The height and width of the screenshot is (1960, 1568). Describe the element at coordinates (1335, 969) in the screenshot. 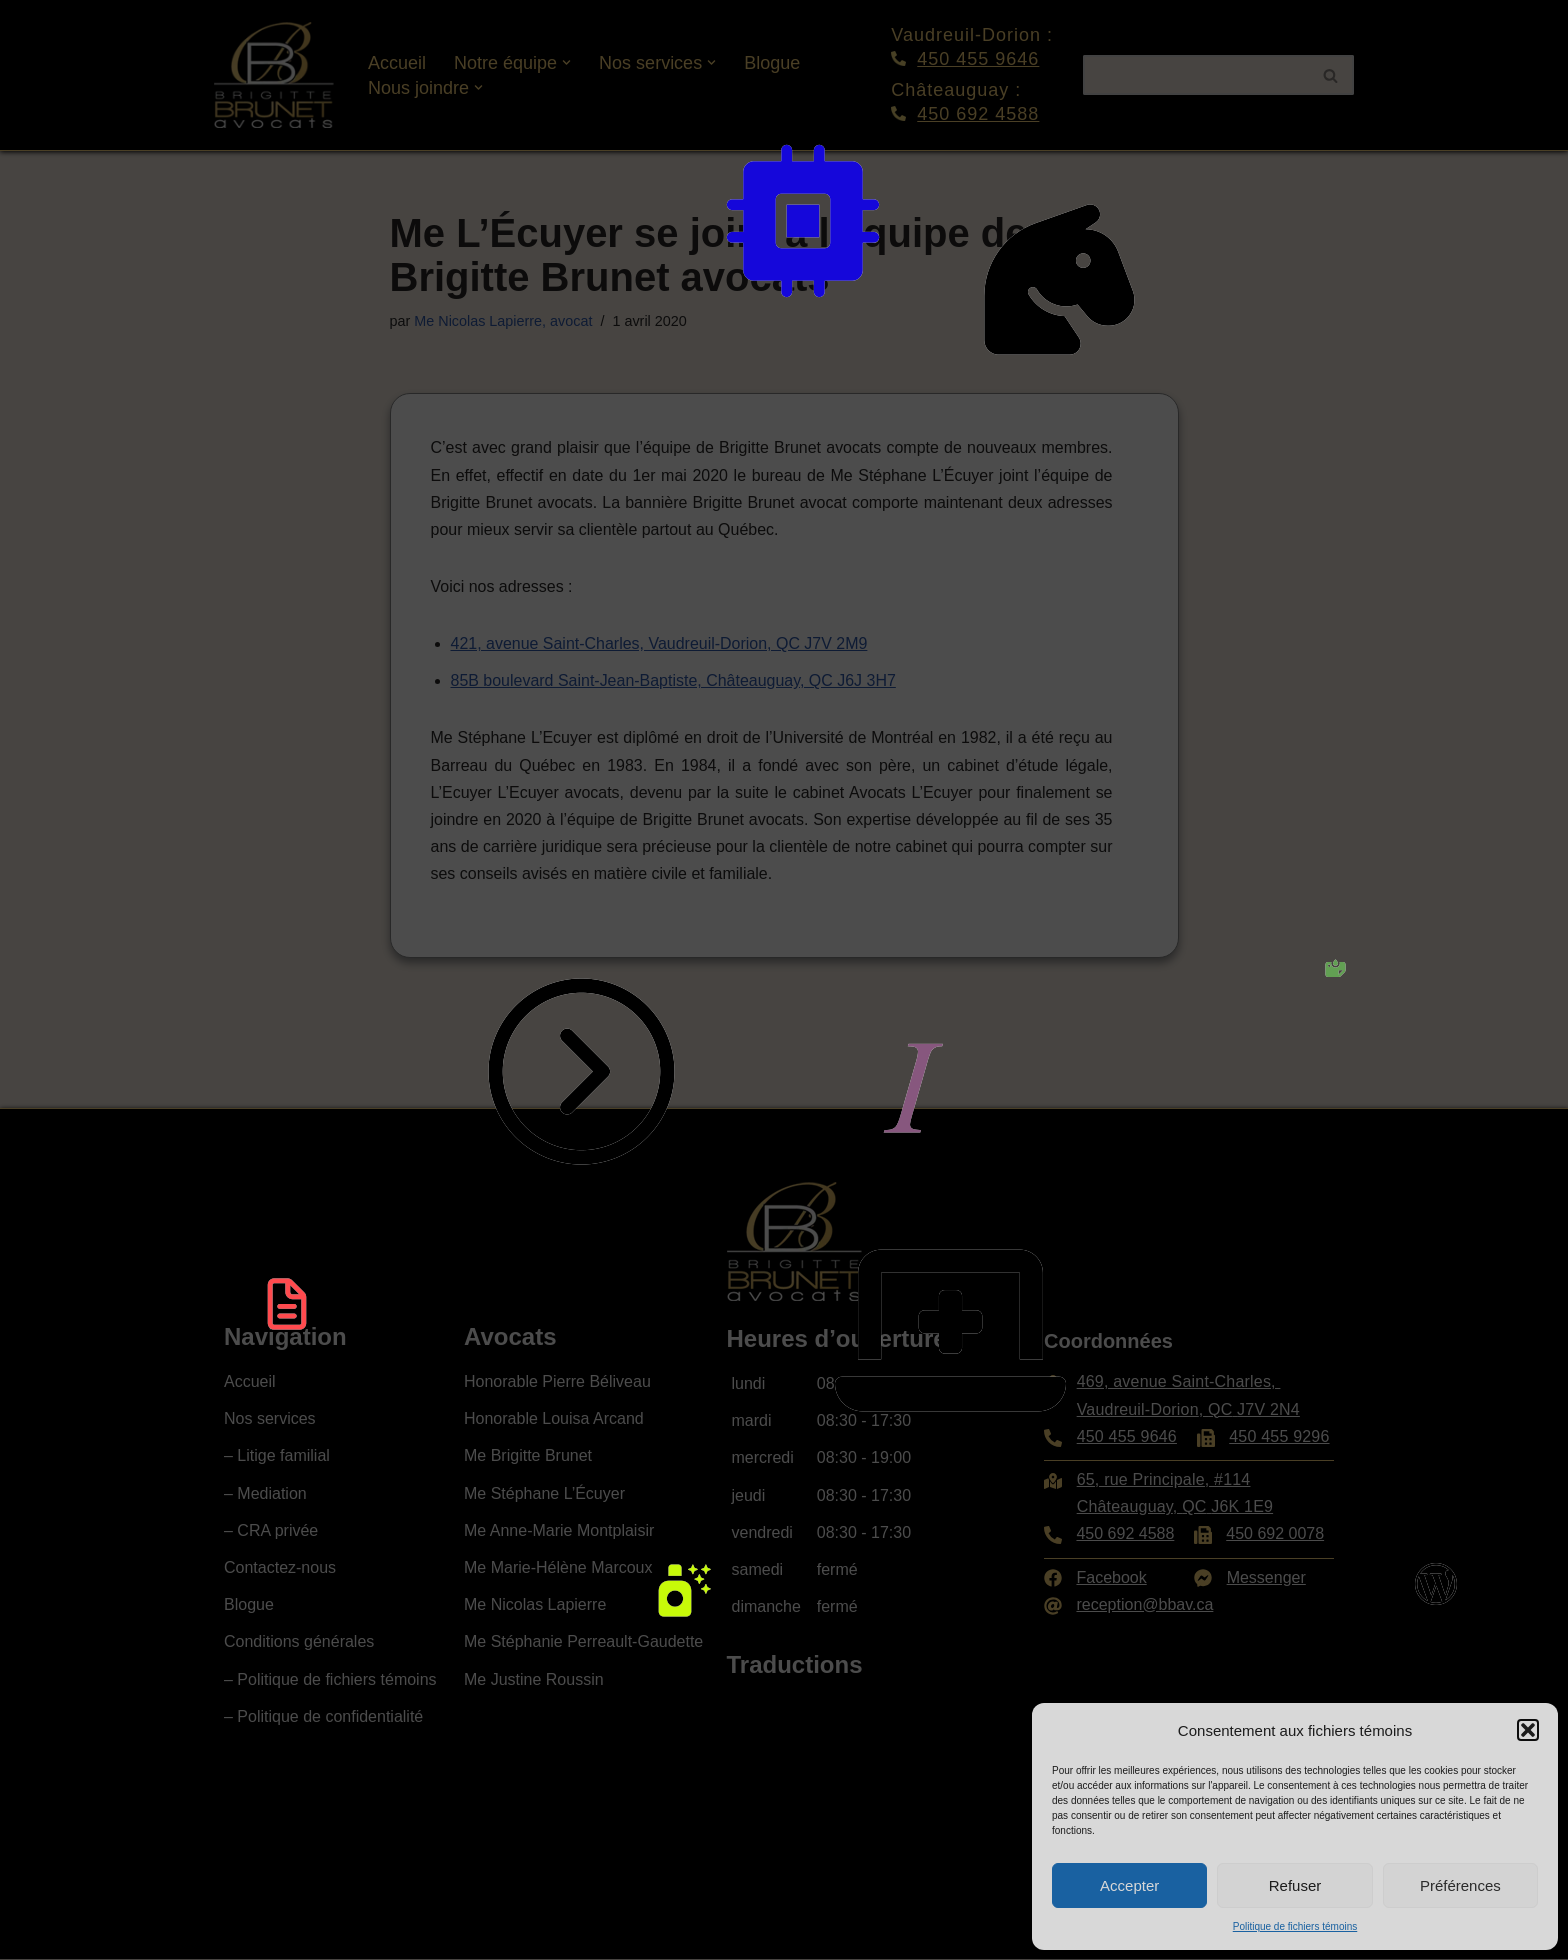

I see `indicates waterproof or water-resistant covering` at that location.